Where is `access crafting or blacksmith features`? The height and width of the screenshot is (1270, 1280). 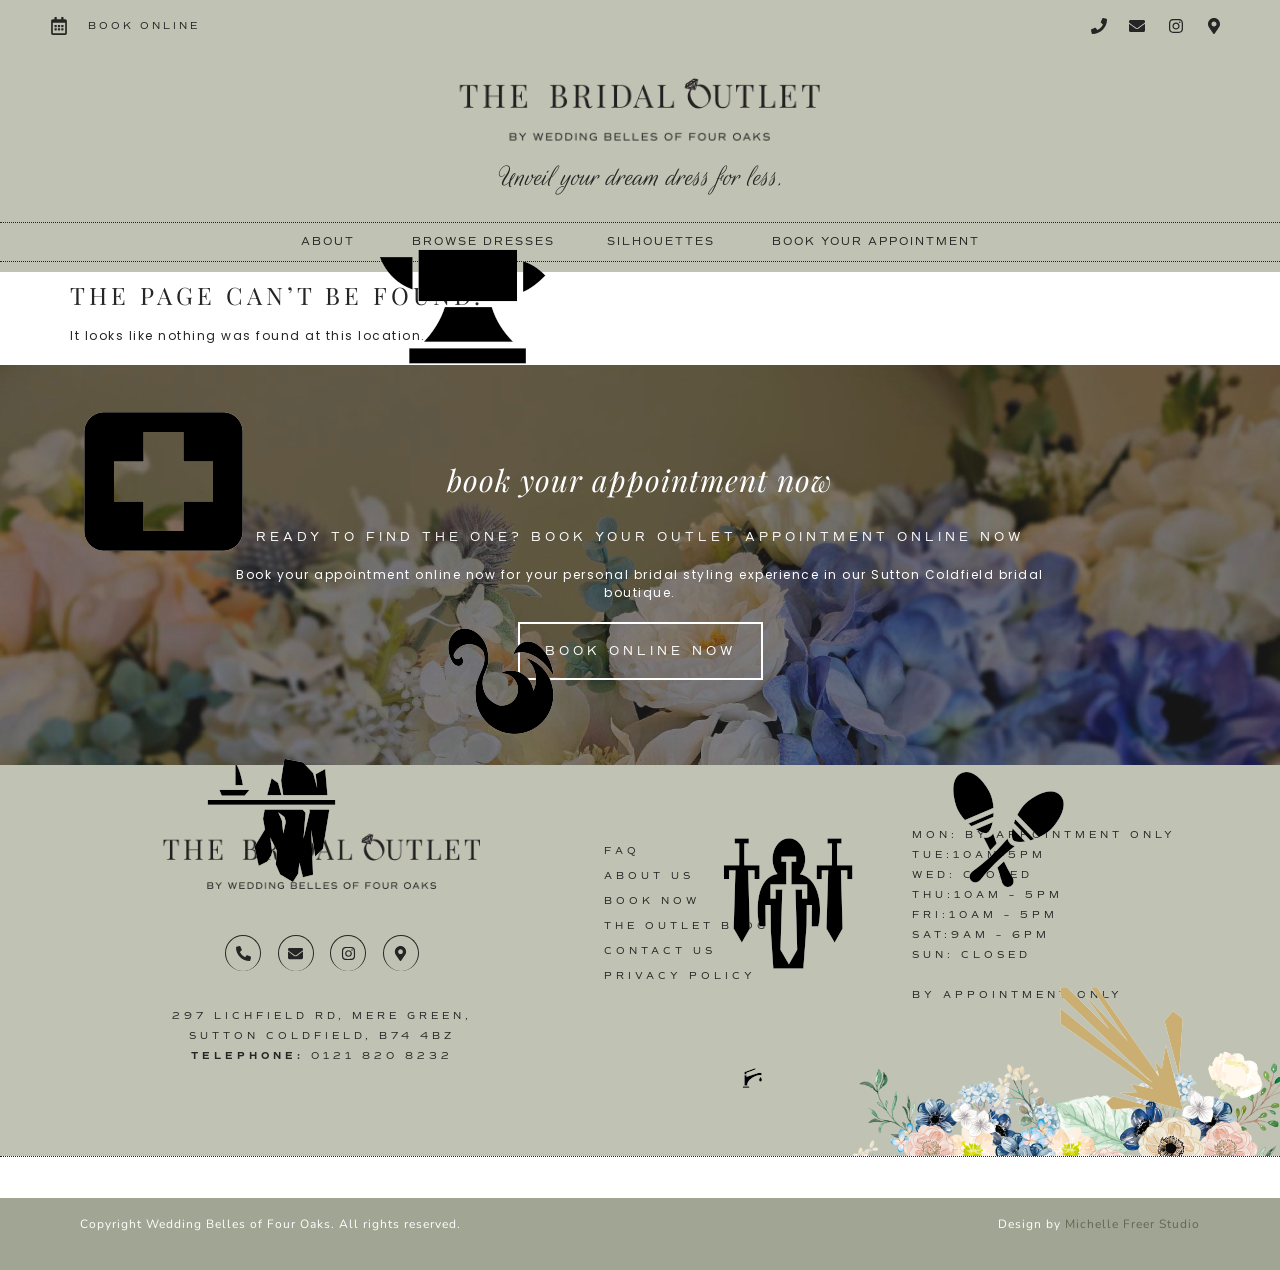
access crafting or blacksmith features is located at coordinates (462, 298).